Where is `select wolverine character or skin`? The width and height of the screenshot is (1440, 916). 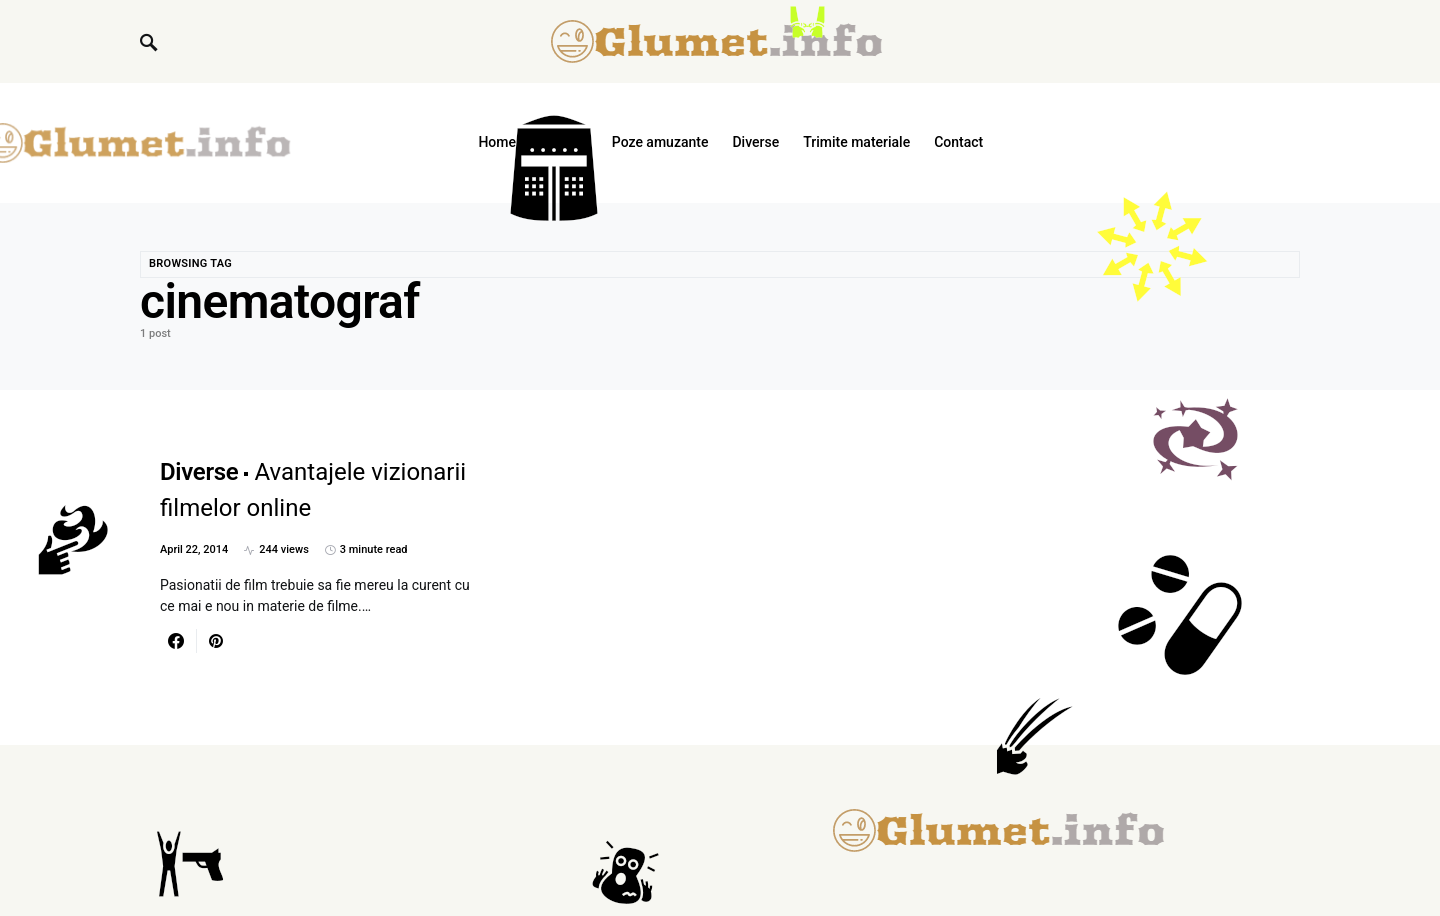
select wolverine character or skin is located at coordinates (1036, 735).